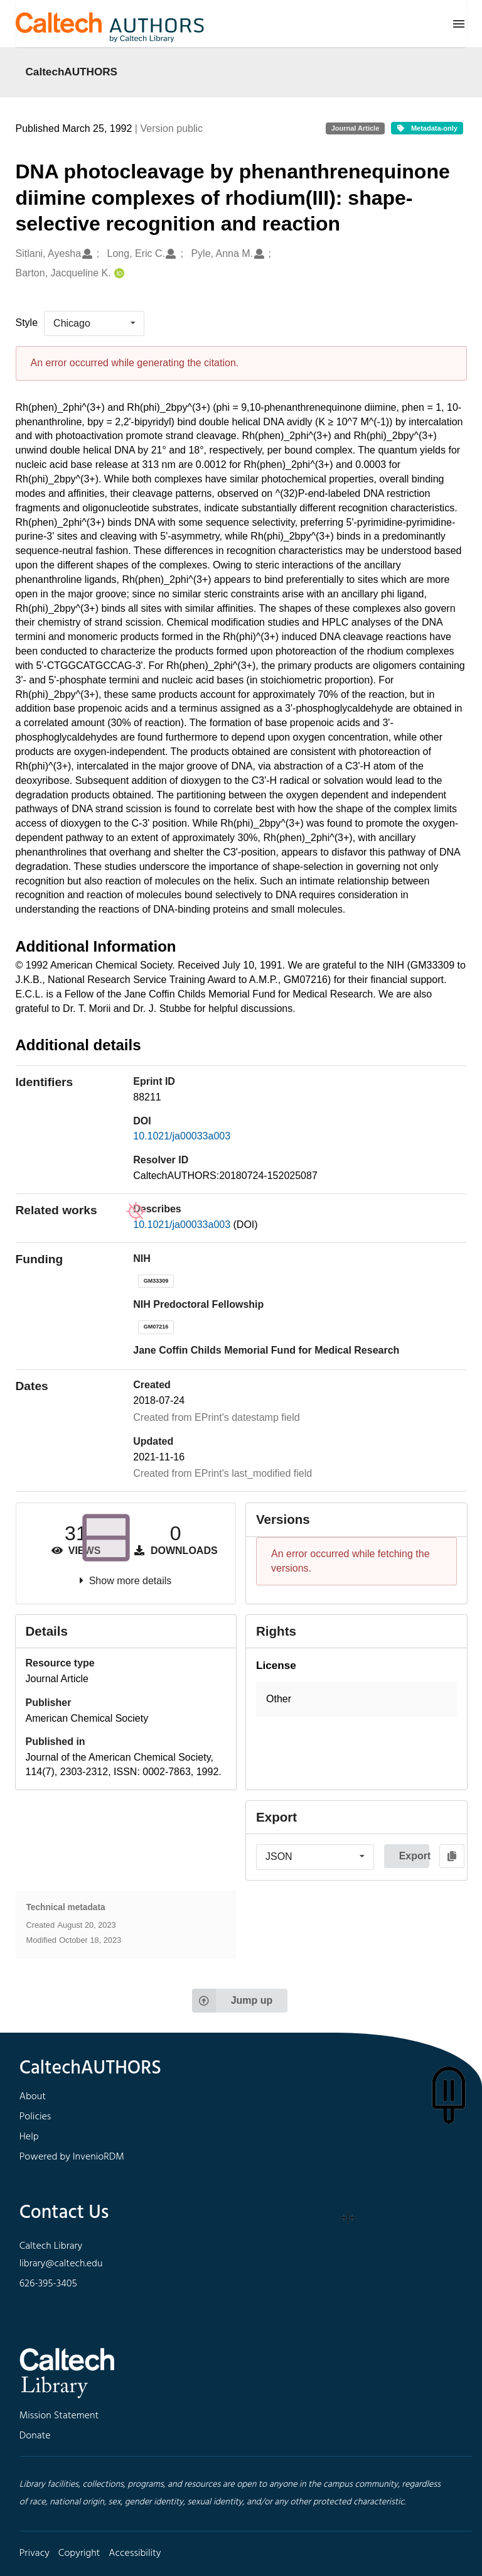 Image resolution: width=482 pixels, height=2576 pixels. What do you see at coordinates (449, 2094) in the screenshot?
I see `browse frozen treats or dessert options` at bounding box center [449, 2094].